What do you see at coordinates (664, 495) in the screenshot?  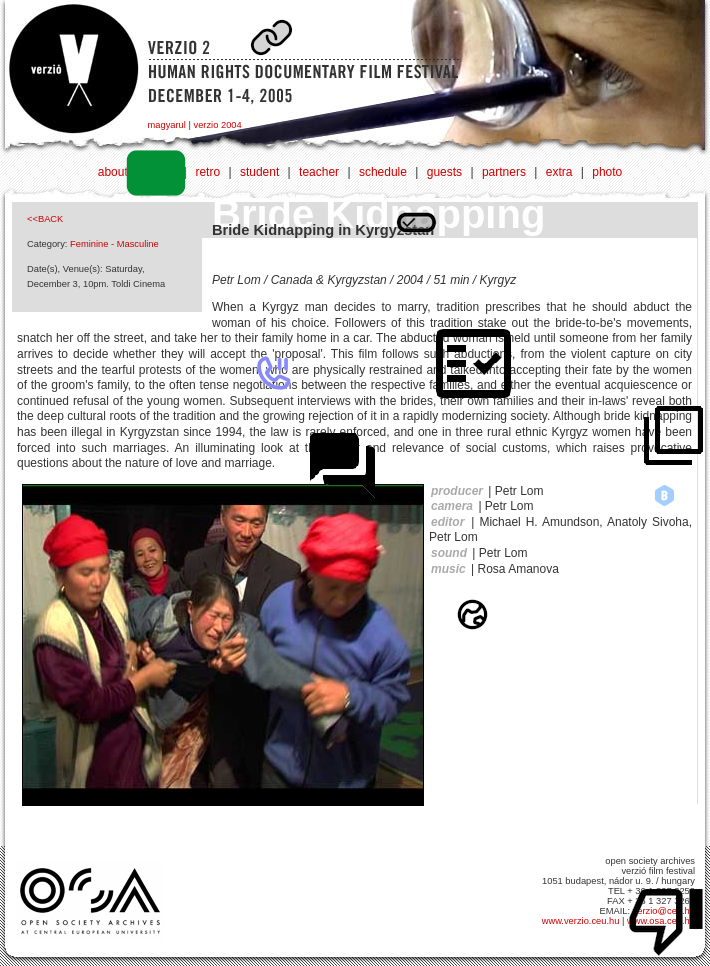 I see `indicates bold text formatting option` at bounding box center [664, 495].